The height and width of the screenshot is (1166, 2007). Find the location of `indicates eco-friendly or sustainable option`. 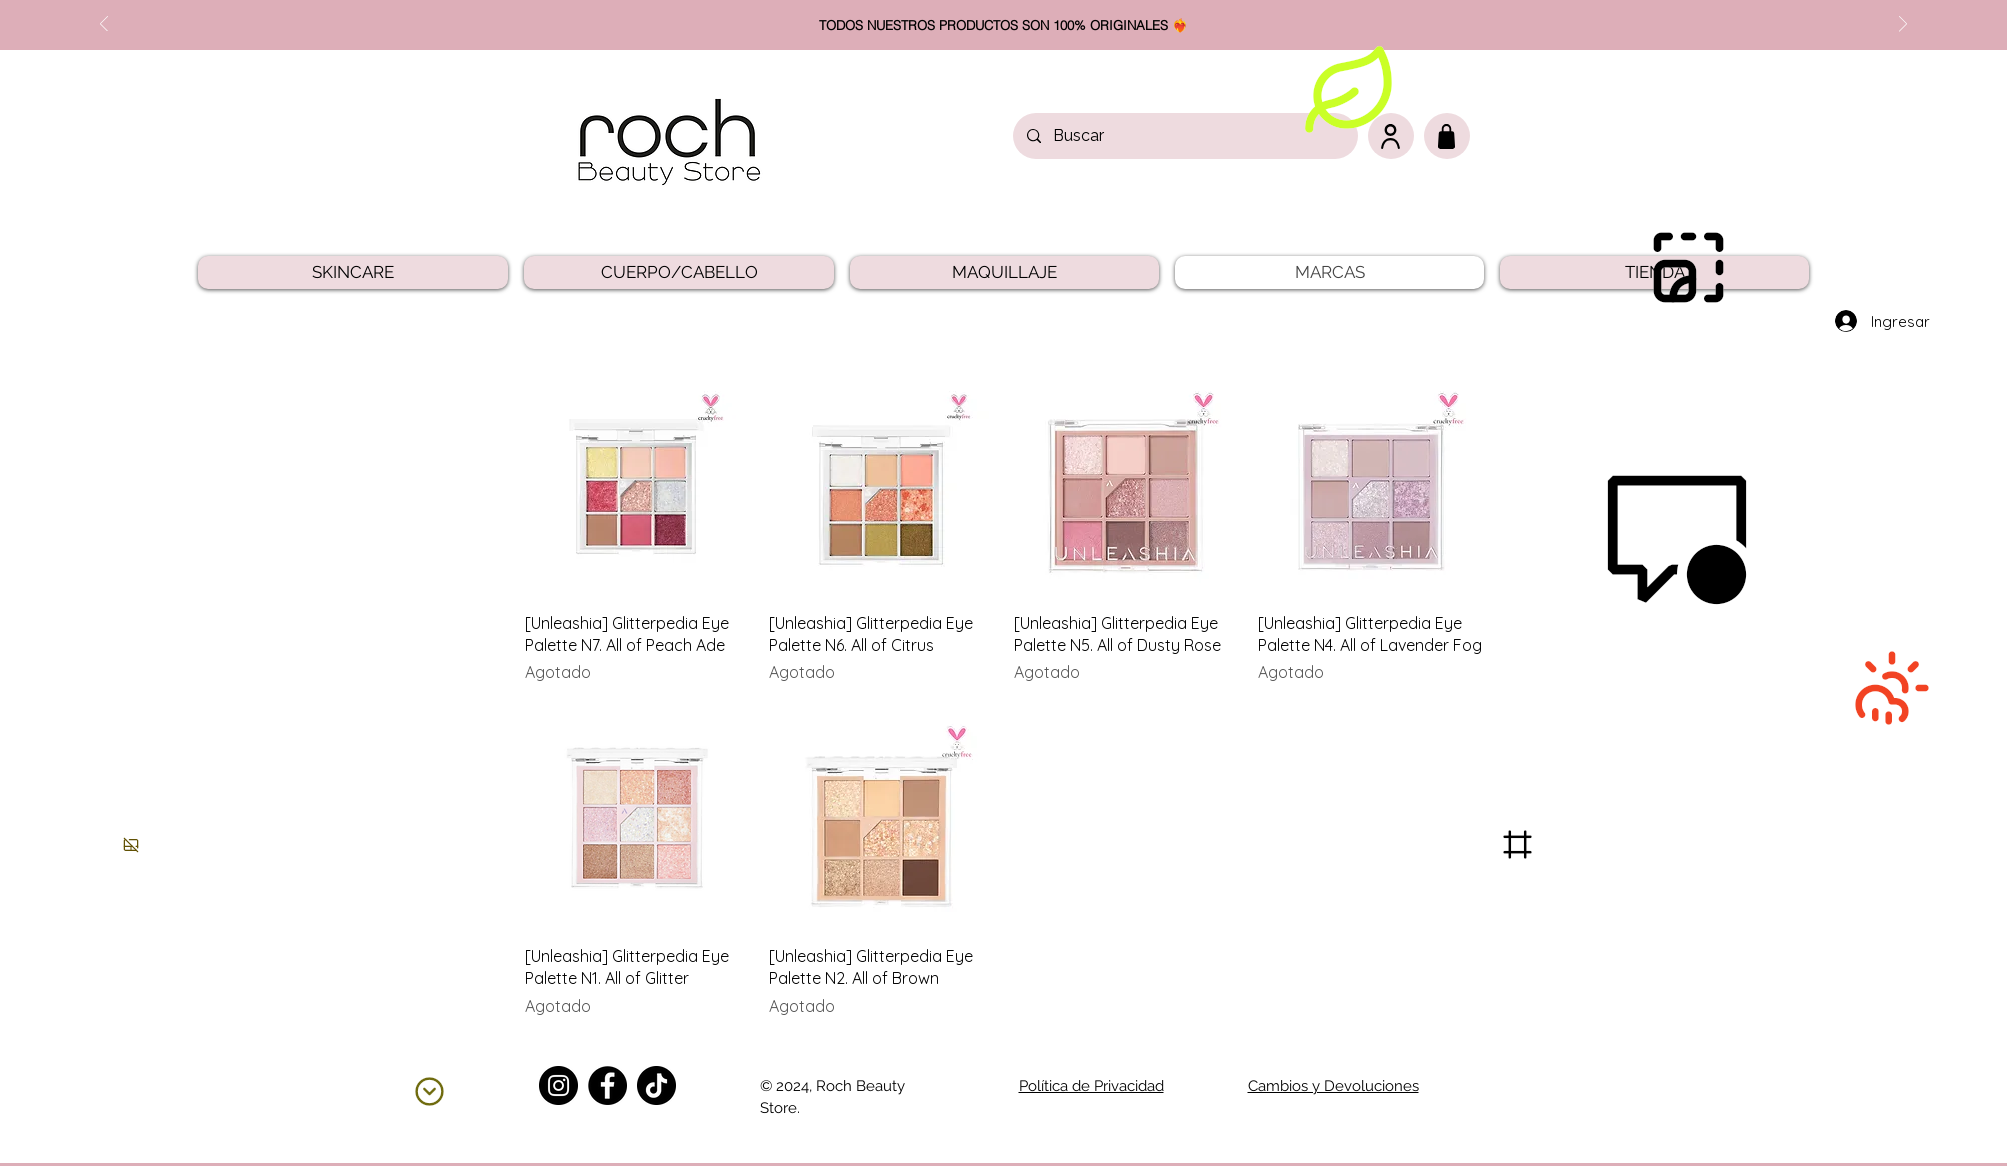

indicates eco-friendly or sustainable option is located at coordinates (1350, 91).